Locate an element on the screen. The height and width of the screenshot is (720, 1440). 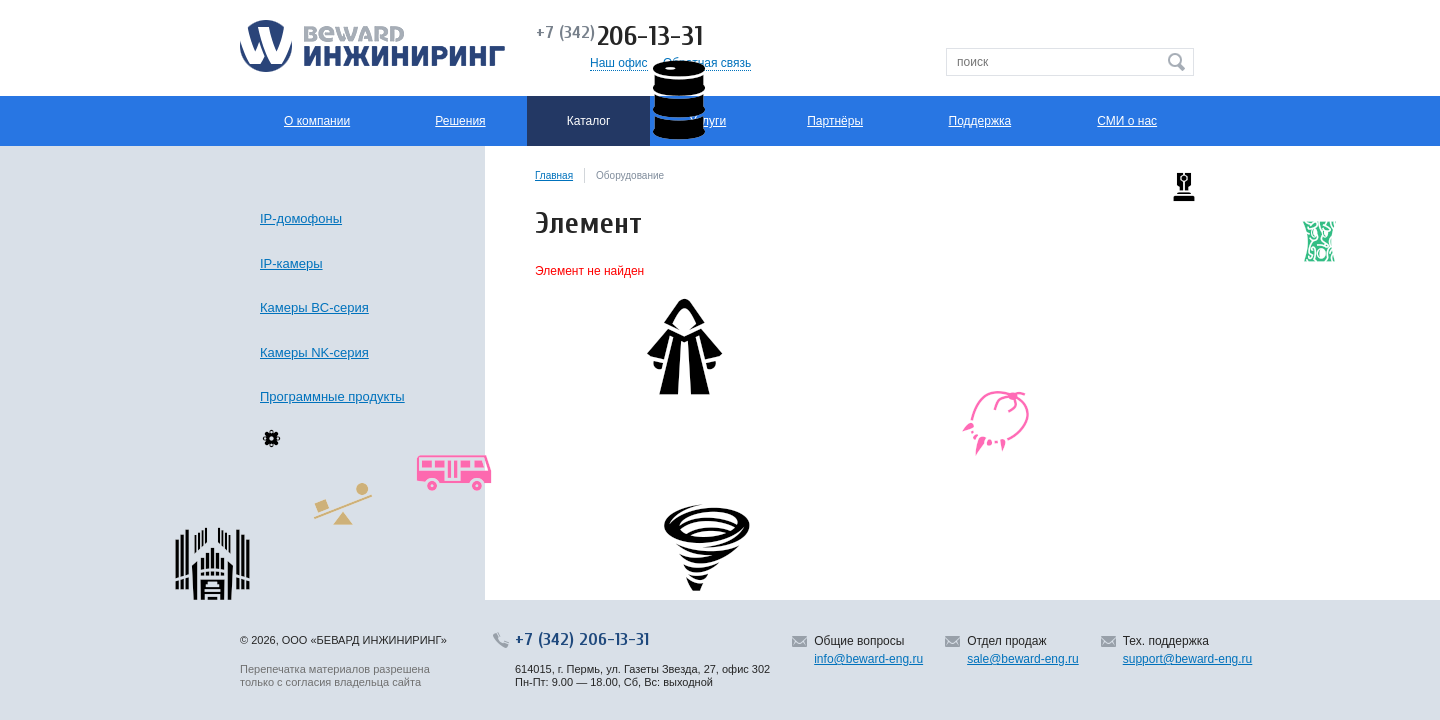
decorative badge or achievement icon is located at coordinates (271, 438).